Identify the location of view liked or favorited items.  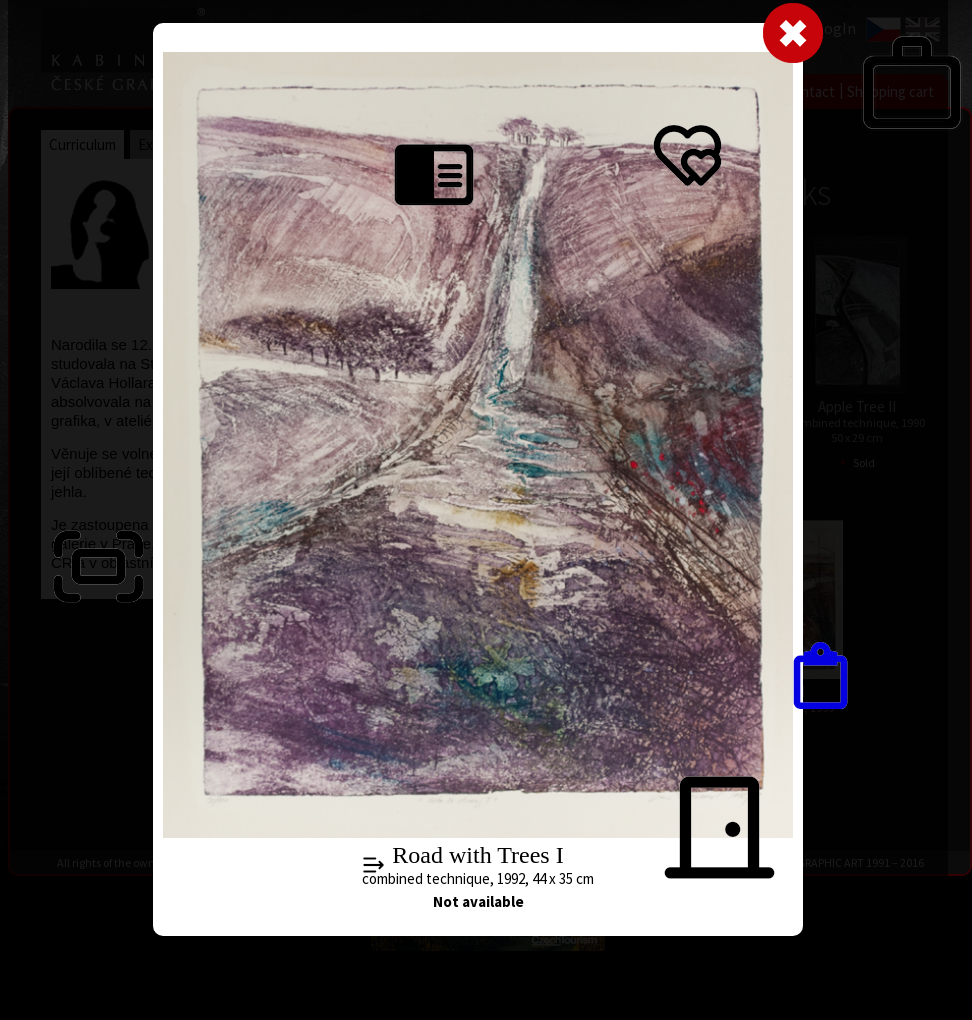
(687, 155).